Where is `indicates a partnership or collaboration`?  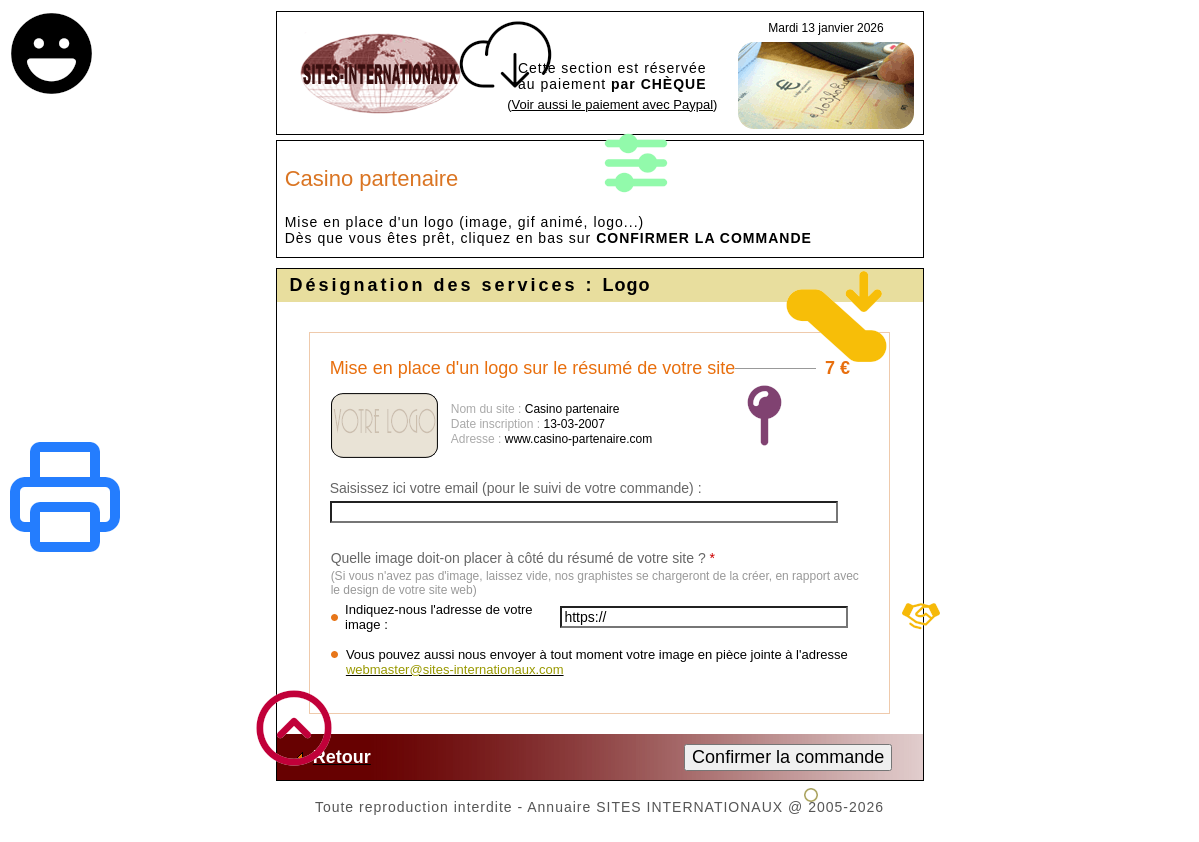
indicates a partnership or collaboration is located at coordinates (921, 615).